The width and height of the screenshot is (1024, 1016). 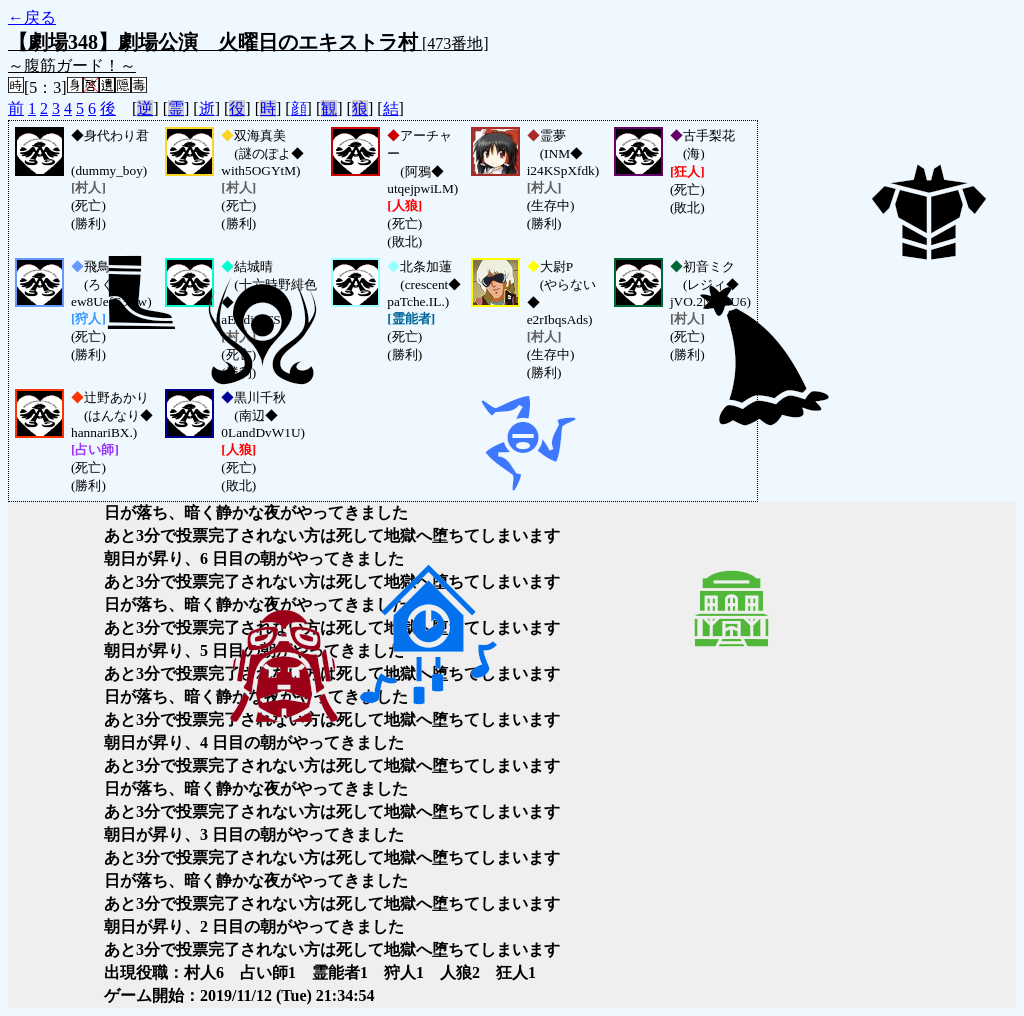 What do you see at coordinates (141, 292) in the screenshot?
I see `rain or waterproof gear category` at bounding box center [141, 292].